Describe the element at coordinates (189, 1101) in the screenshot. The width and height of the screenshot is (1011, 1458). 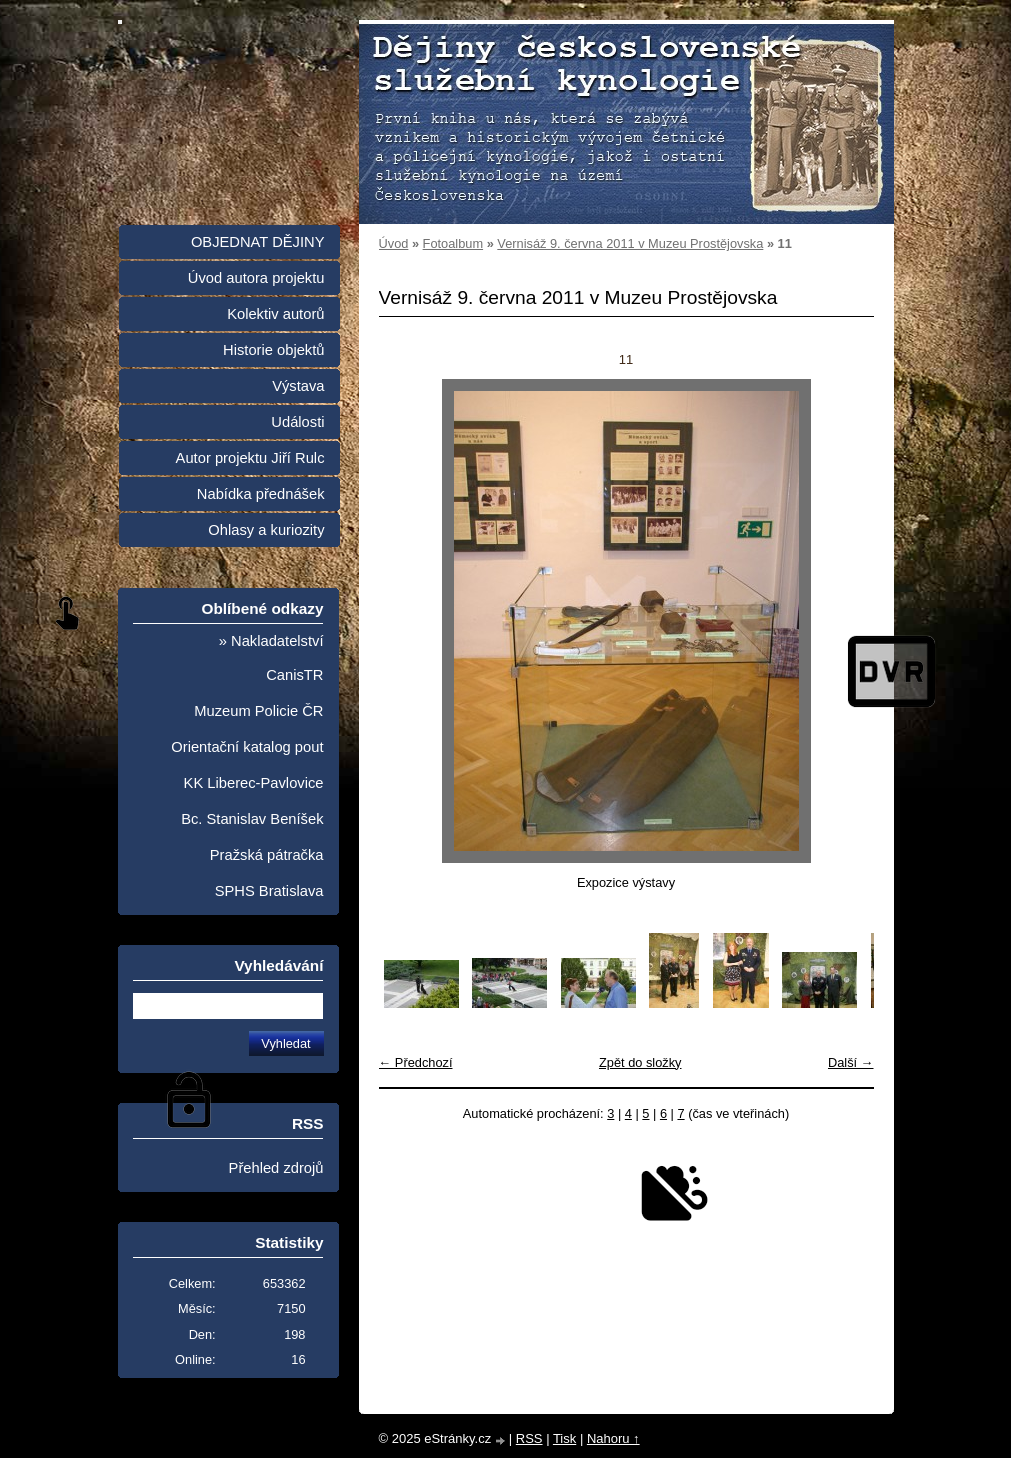
I see `indicates an unlocked or unsecured state` at that location.